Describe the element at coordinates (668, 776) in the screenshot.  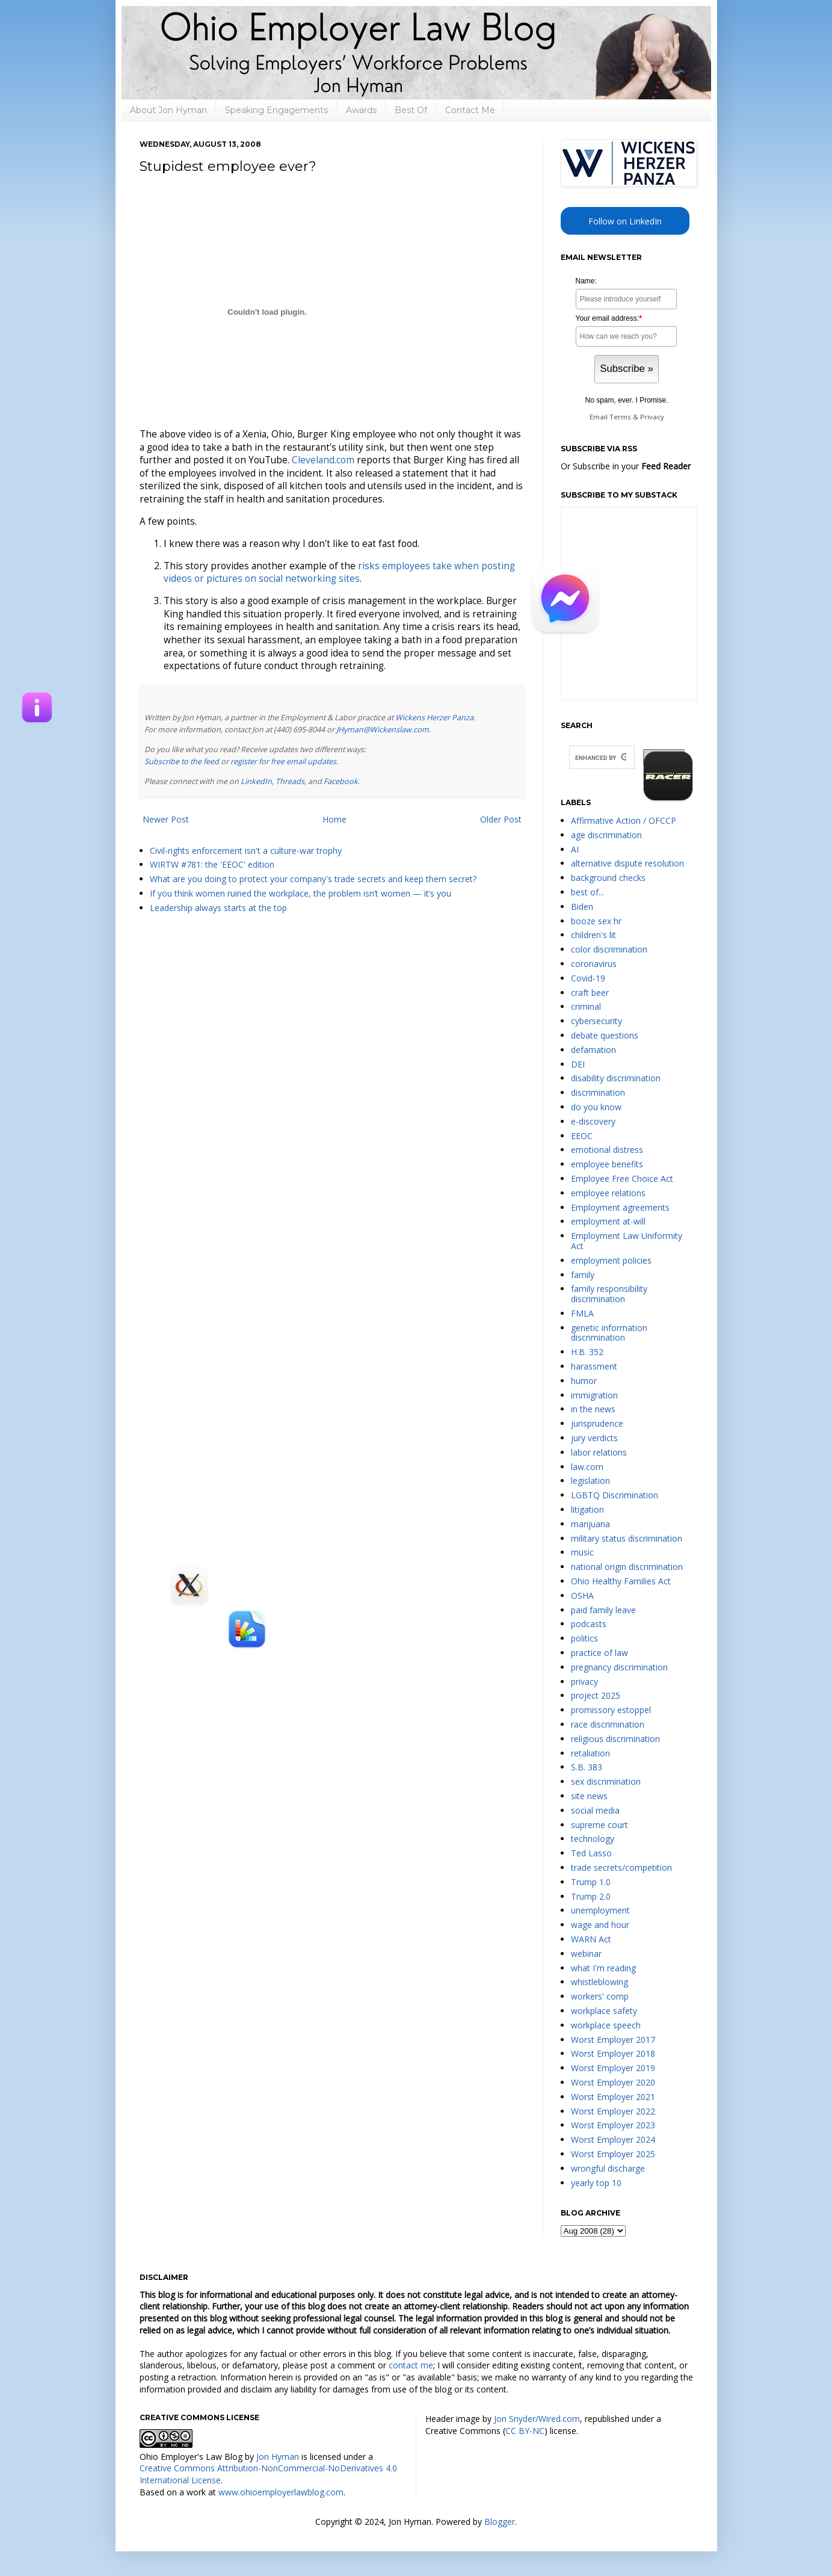
I see `launch star wars: episode i racer game` at that location.